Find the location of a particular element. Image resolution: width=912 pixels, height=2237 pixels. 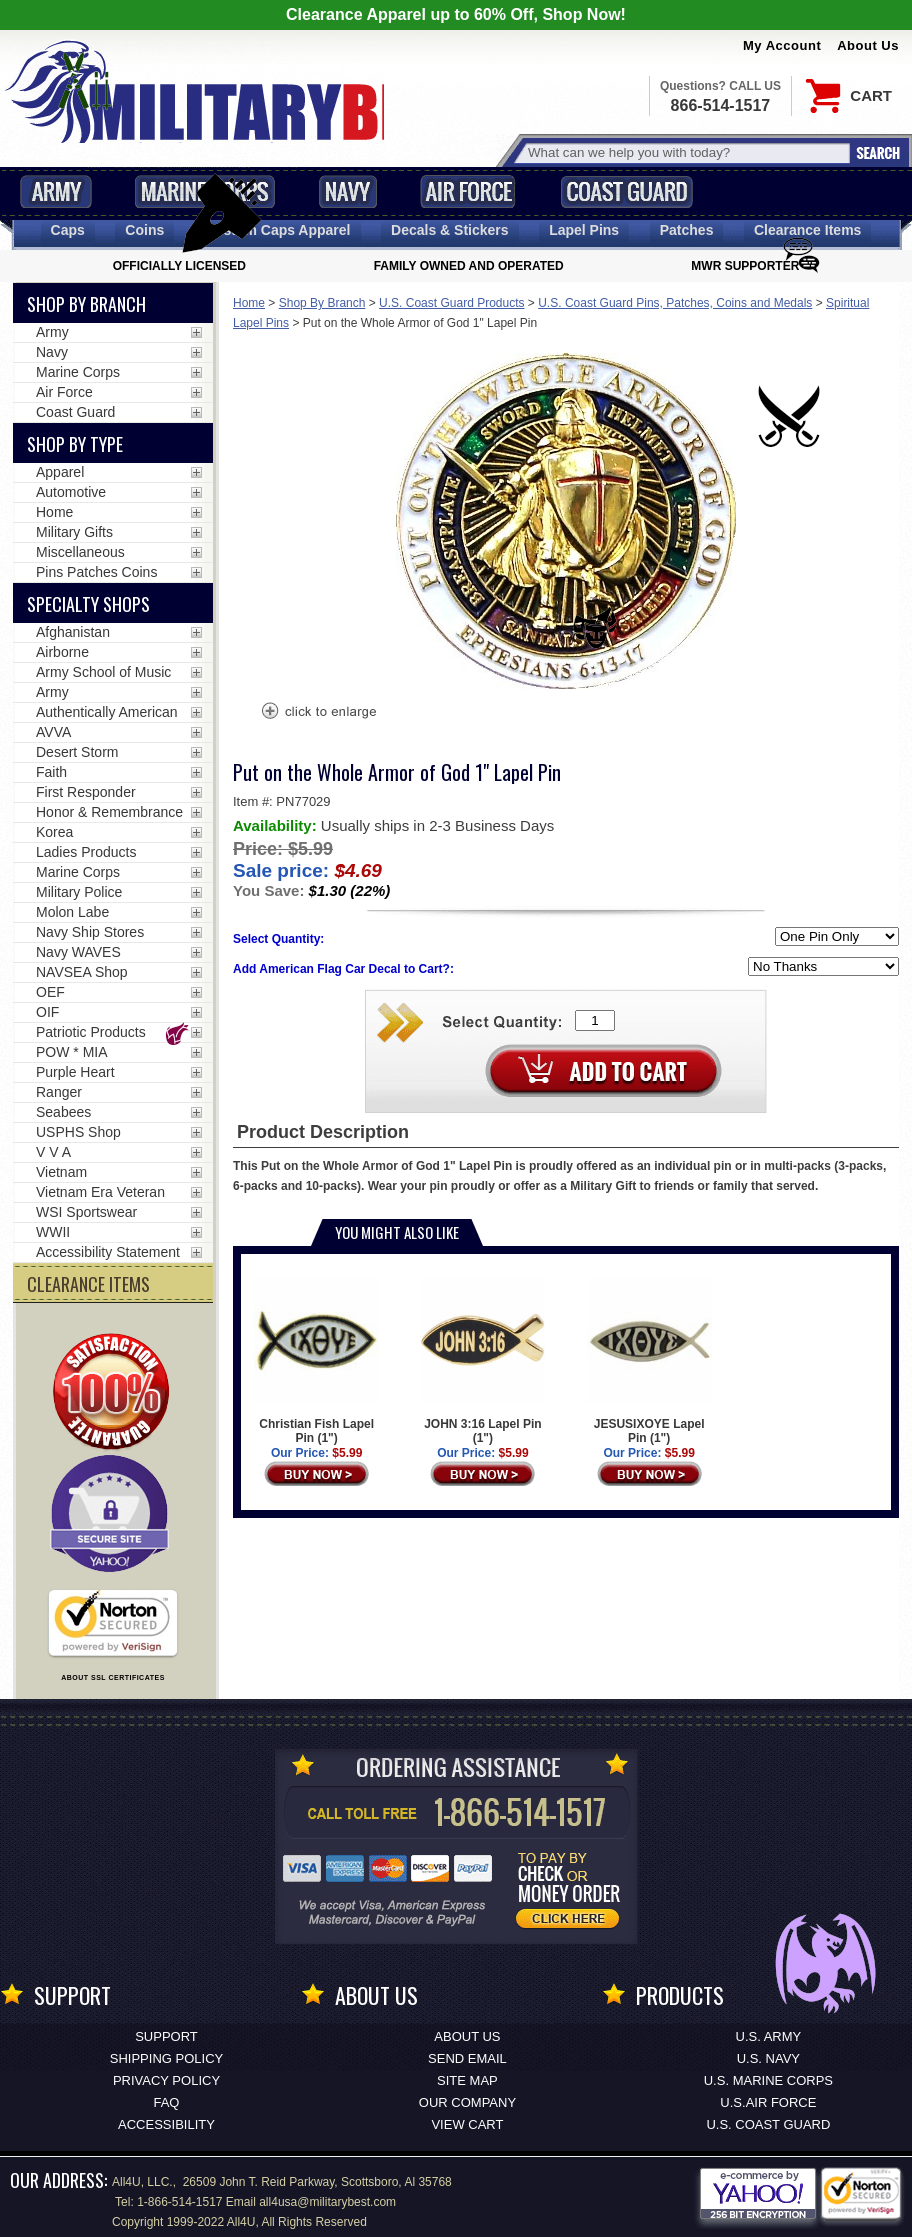

access theater or entertainment section is located at coordinates (595, 627).